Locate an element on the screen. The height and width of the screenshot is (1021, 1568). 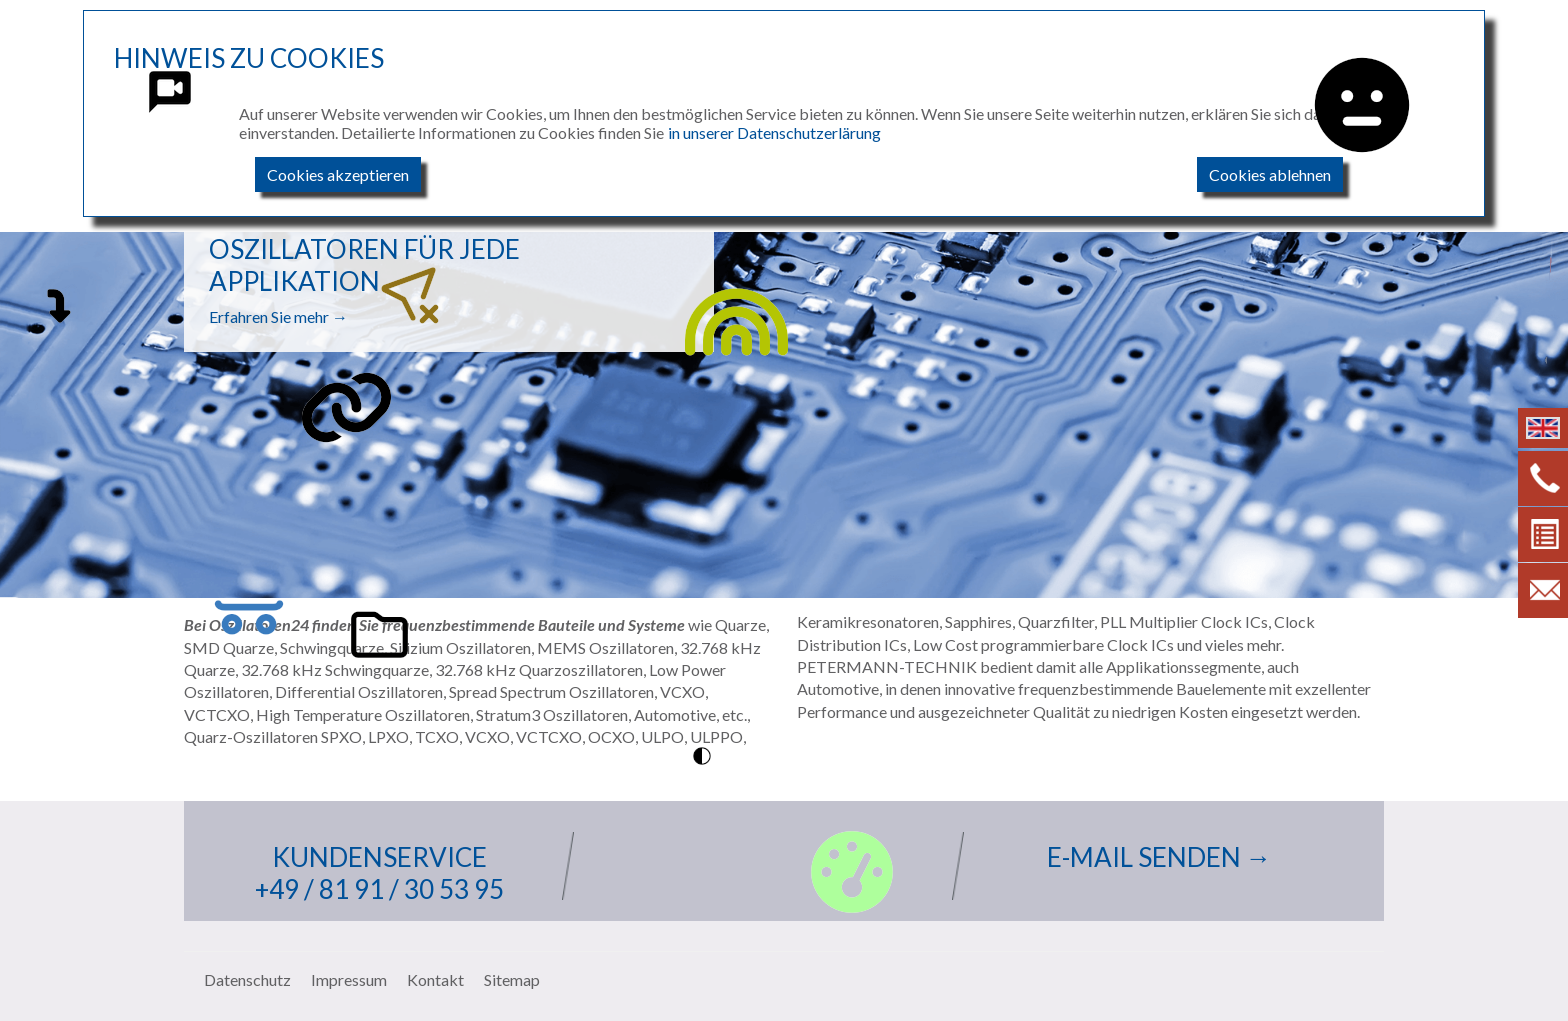
disable location sharing is located at coordinates (409, 294).